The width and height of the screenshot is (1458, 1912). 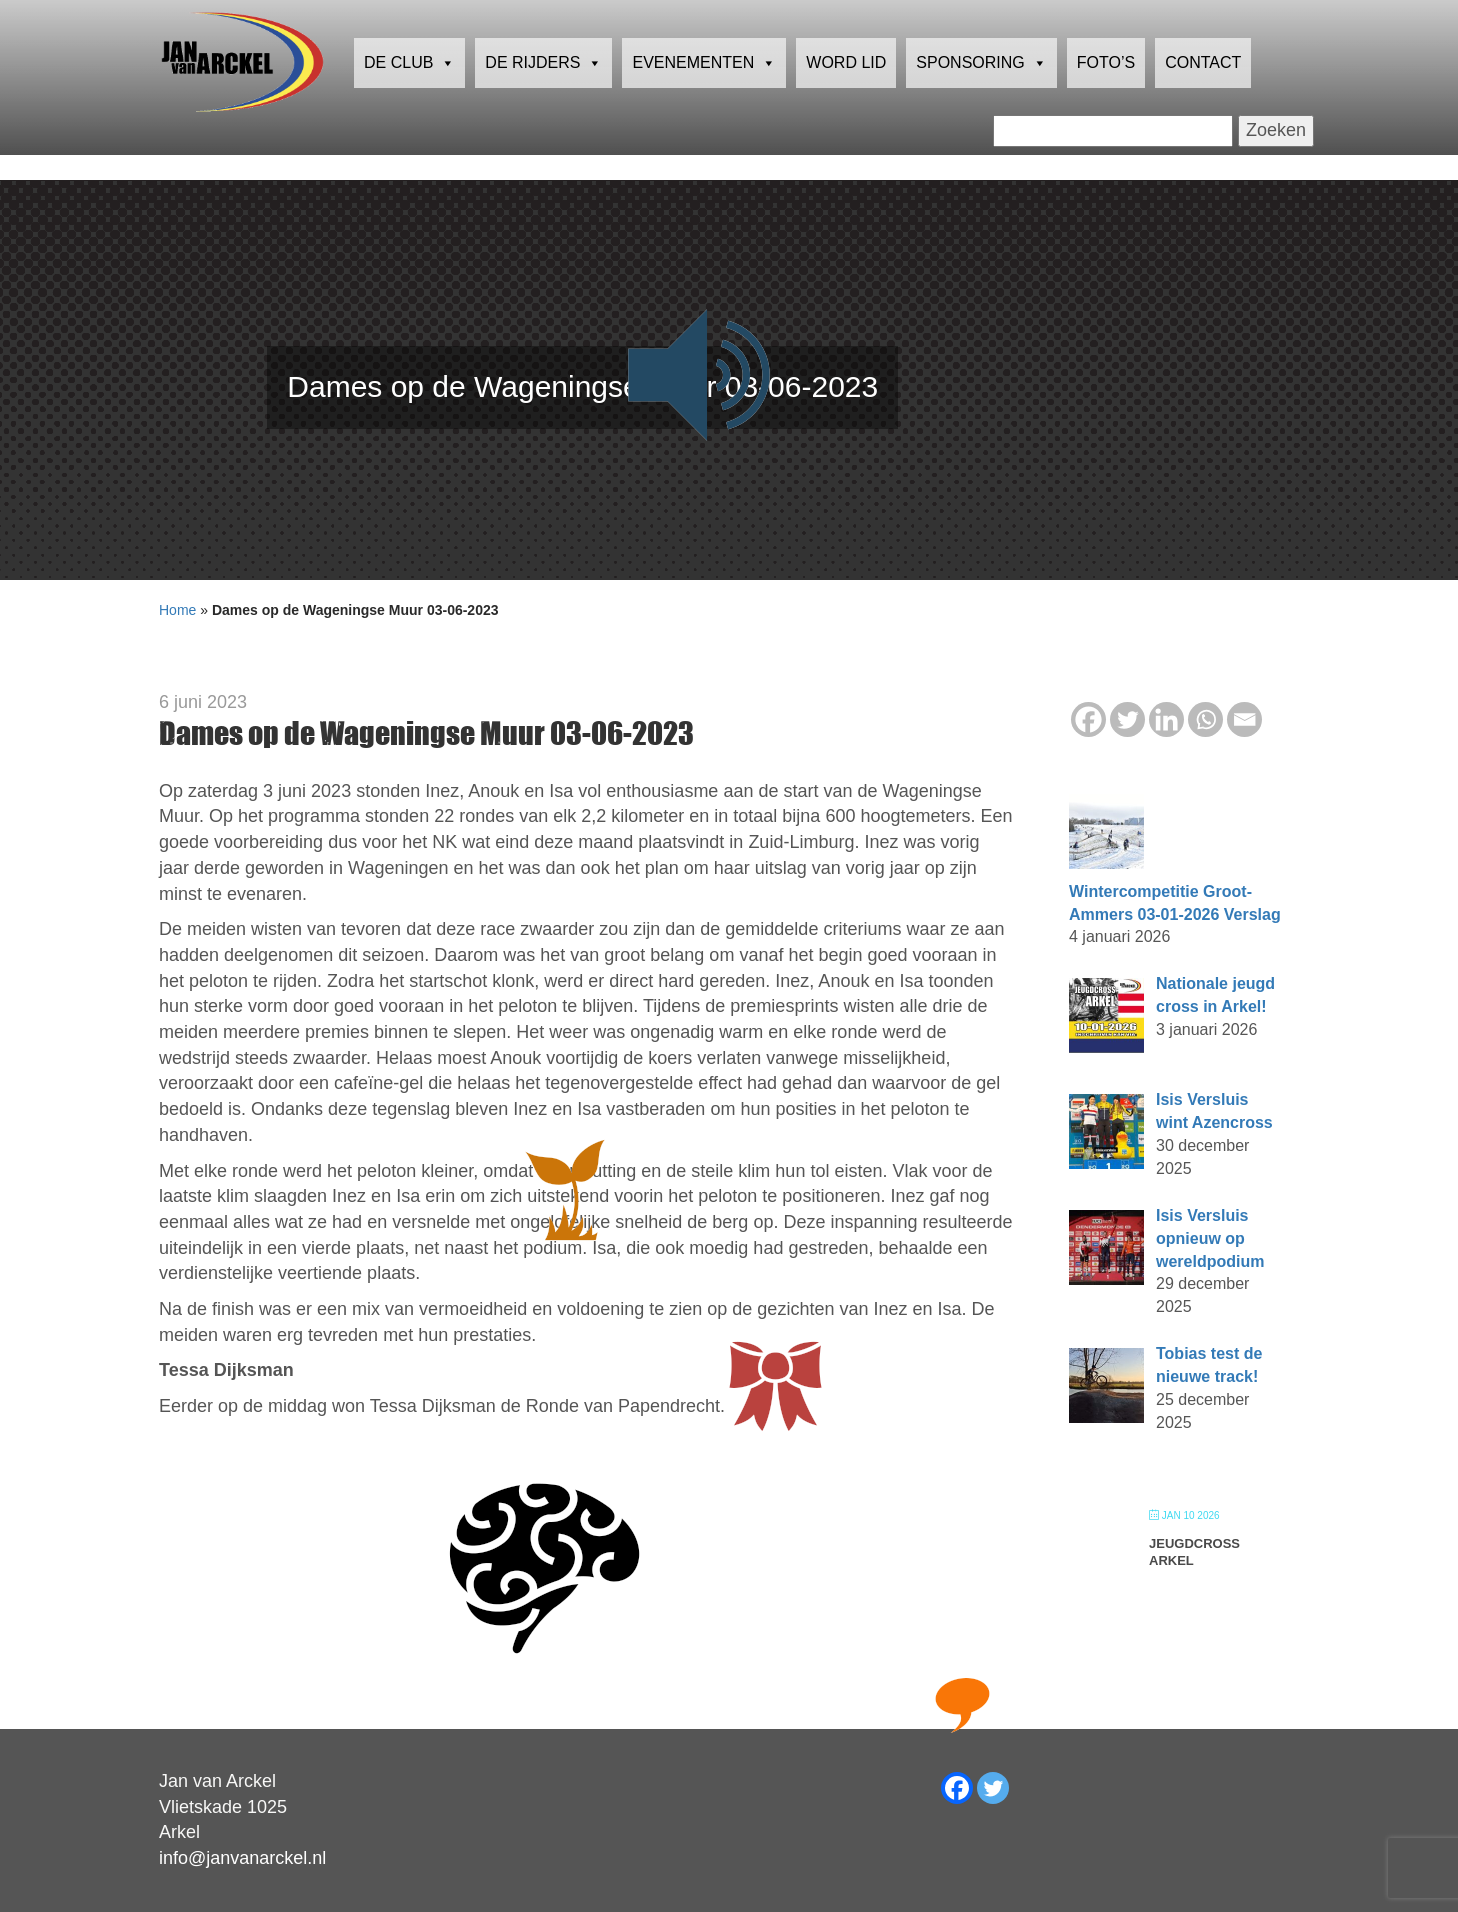 I want to click on open chat or messaging feature, so click(x=962, y=1705).